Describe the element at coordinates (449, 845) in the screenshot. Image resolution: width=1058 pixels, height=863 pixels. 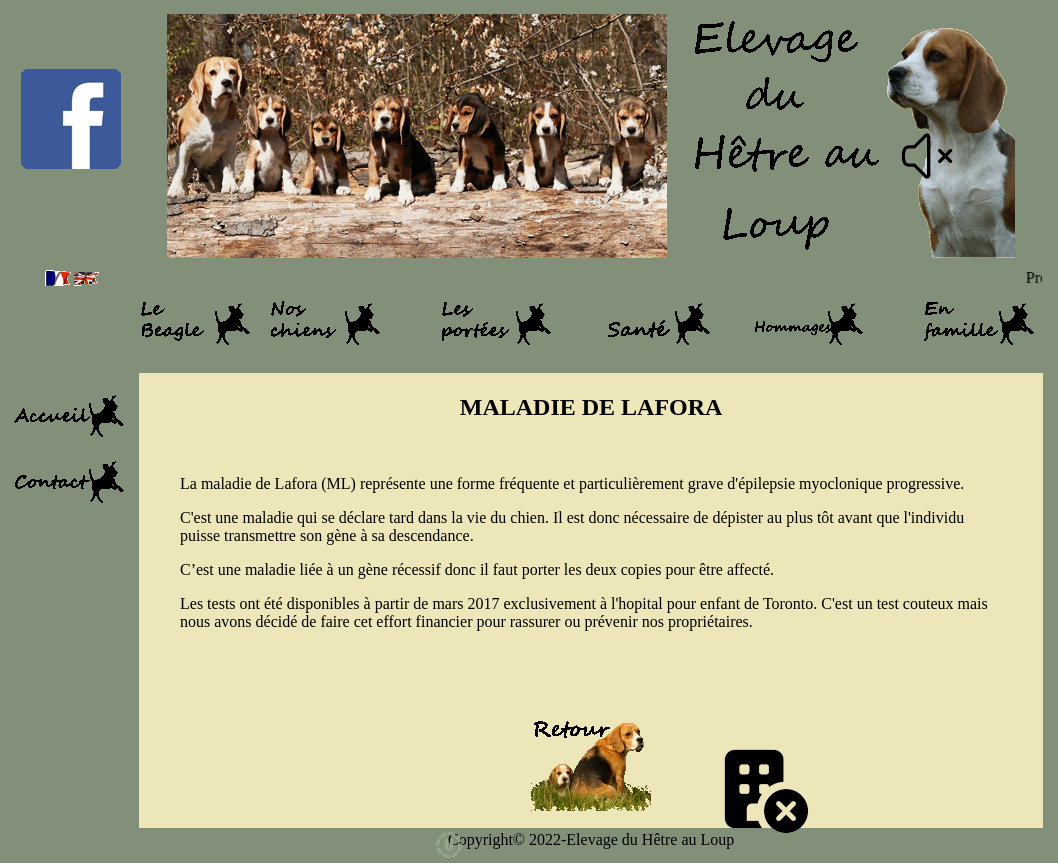
I see `indicates an unverified or pending user account` at that location.